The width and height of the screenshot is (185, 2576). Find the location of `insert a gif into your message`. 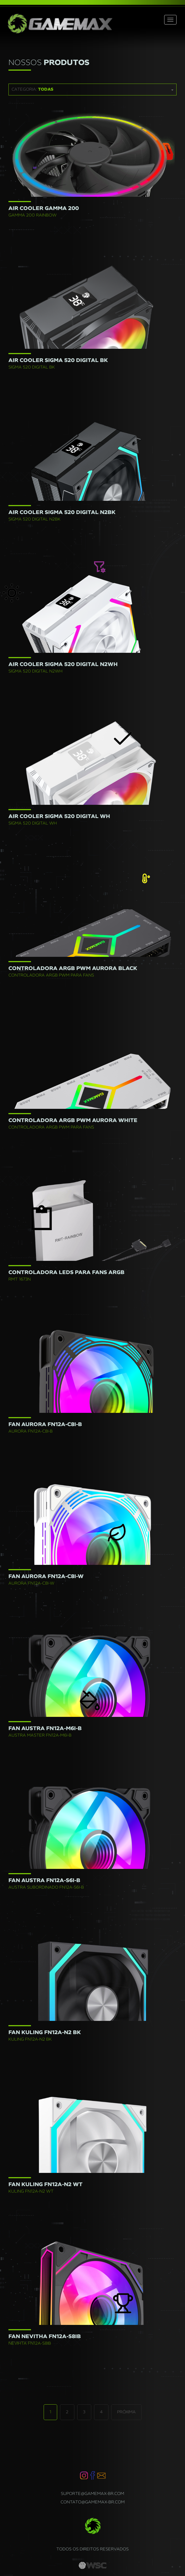

insert a gif into your message is located at coordinates (35, 168).